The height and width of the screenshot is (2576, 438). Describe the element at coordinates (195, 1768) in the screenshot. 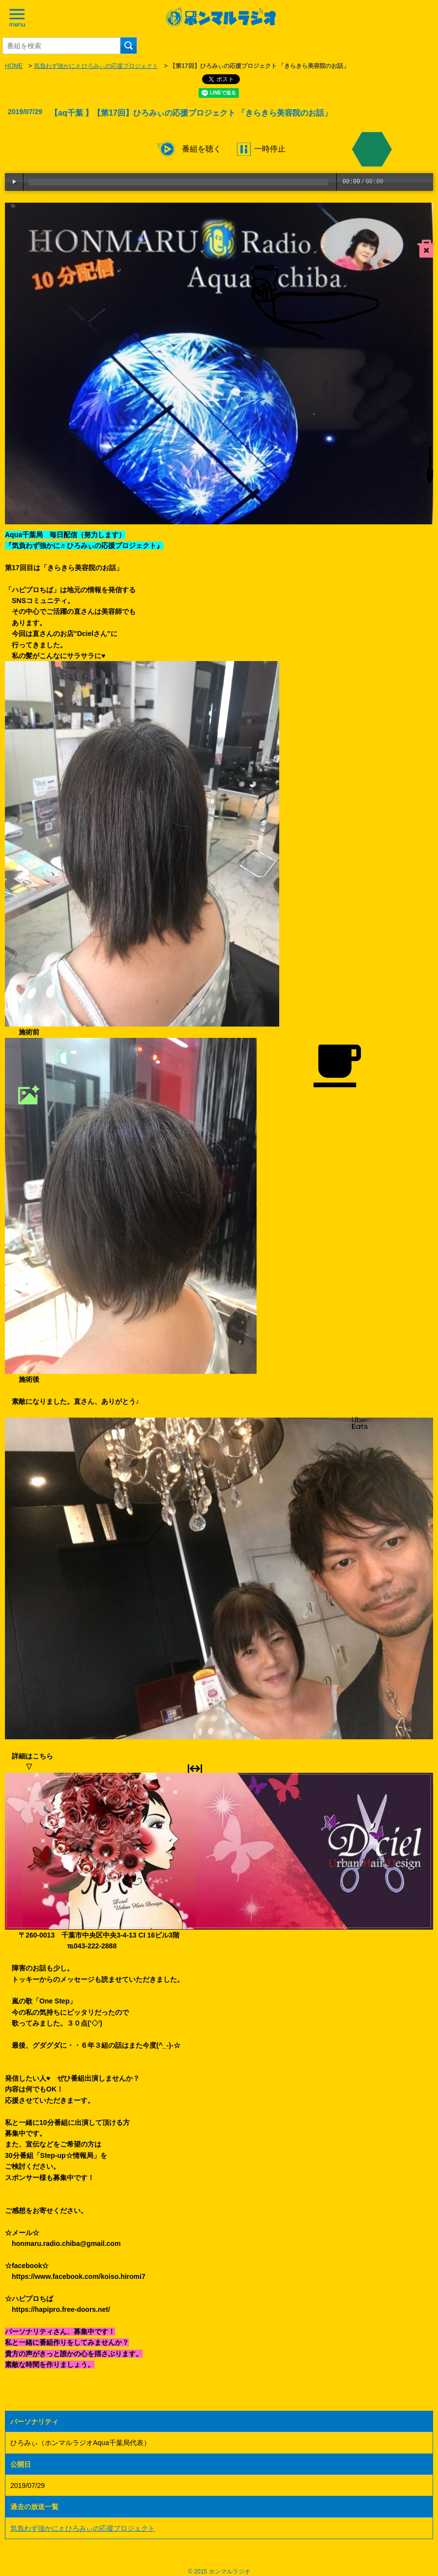

I see `expand content to full width` at that location.